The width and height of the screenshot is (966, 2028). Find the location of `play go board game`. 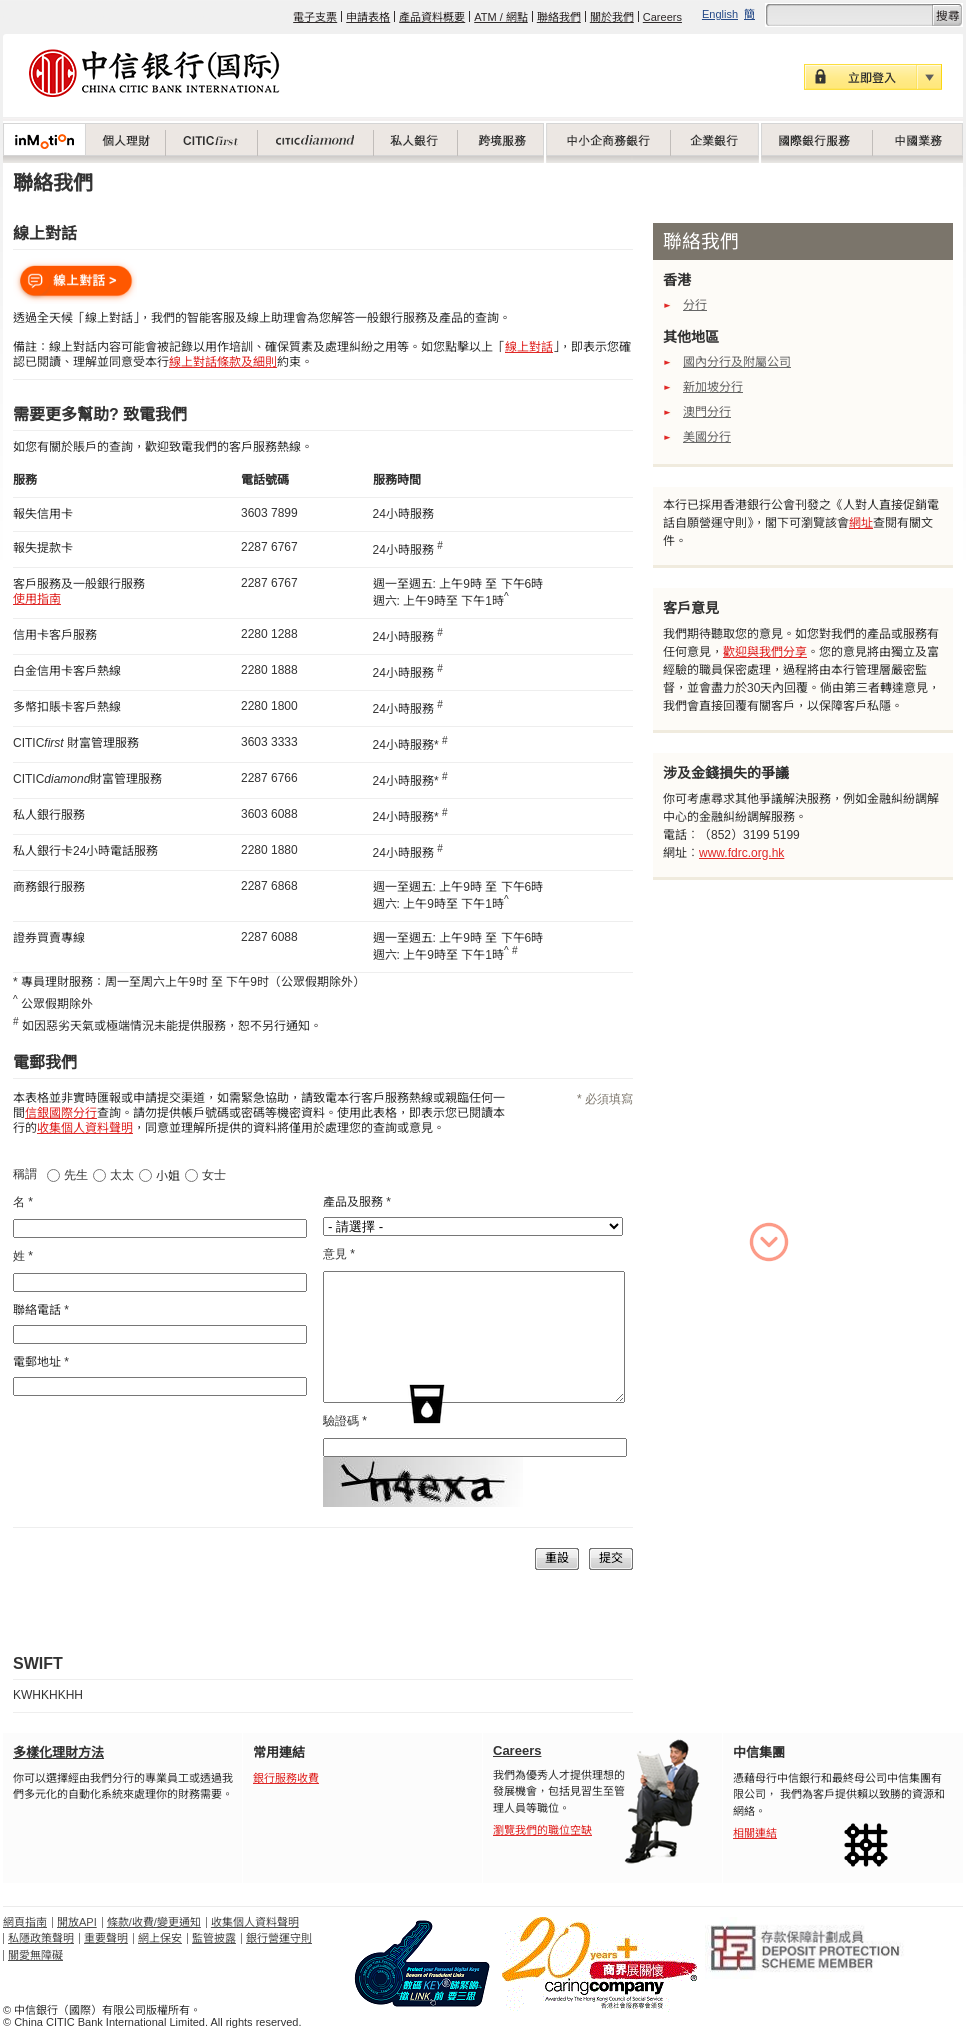

play go board game is located at coordinates (866, 1845).